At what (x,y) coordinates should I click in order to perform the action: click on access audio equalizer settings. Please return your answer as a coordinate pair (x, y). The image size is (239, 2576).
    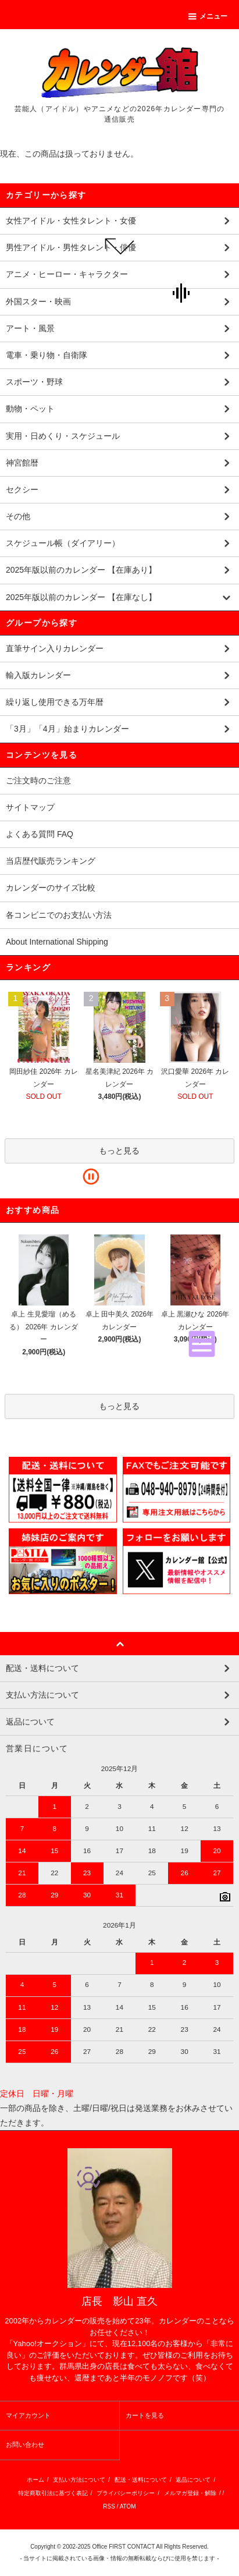
    Looking at the image, I should click on (181, 293).